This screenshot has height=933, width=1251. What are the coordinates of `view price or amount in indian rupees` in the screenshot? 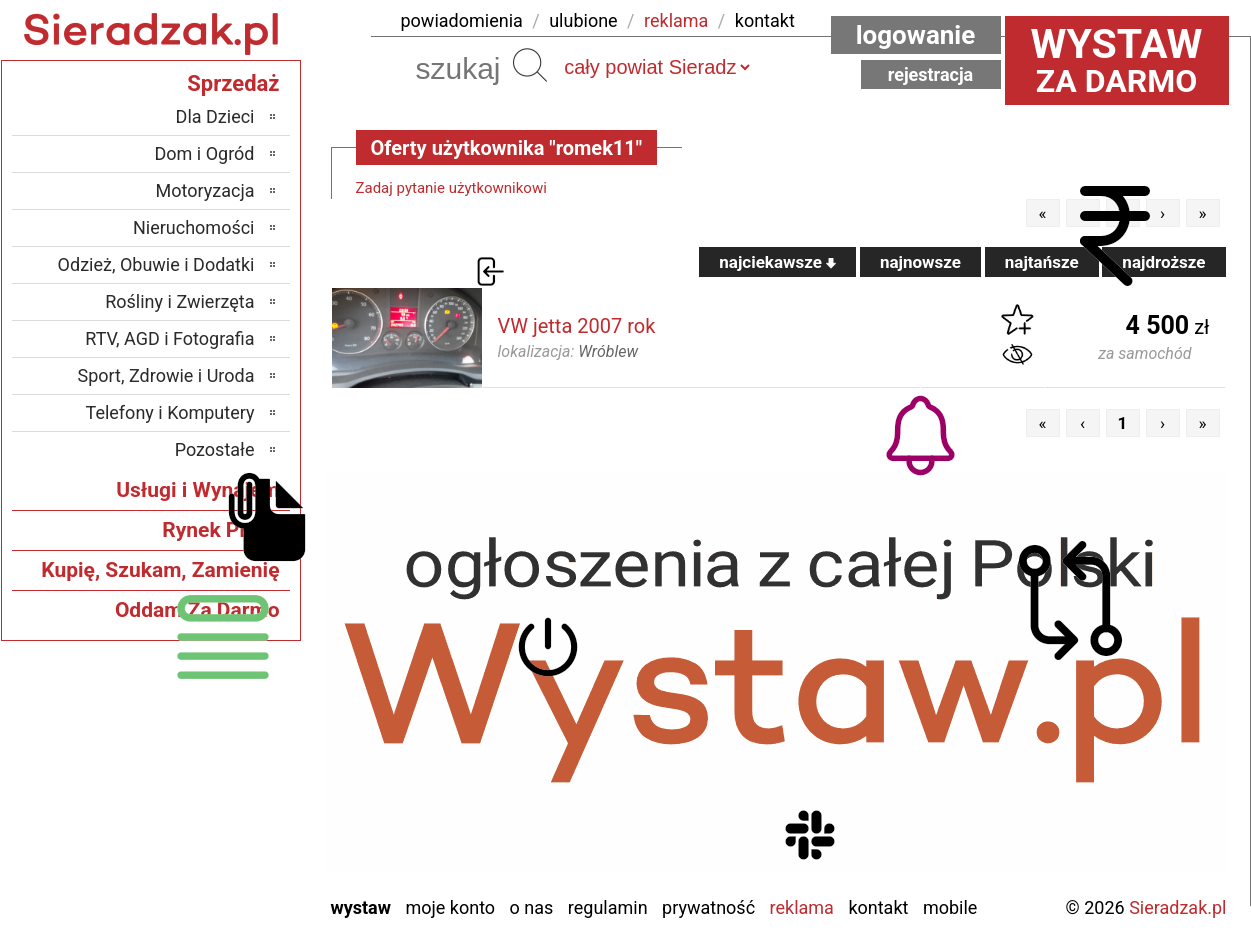 It's located at (1115, 236).